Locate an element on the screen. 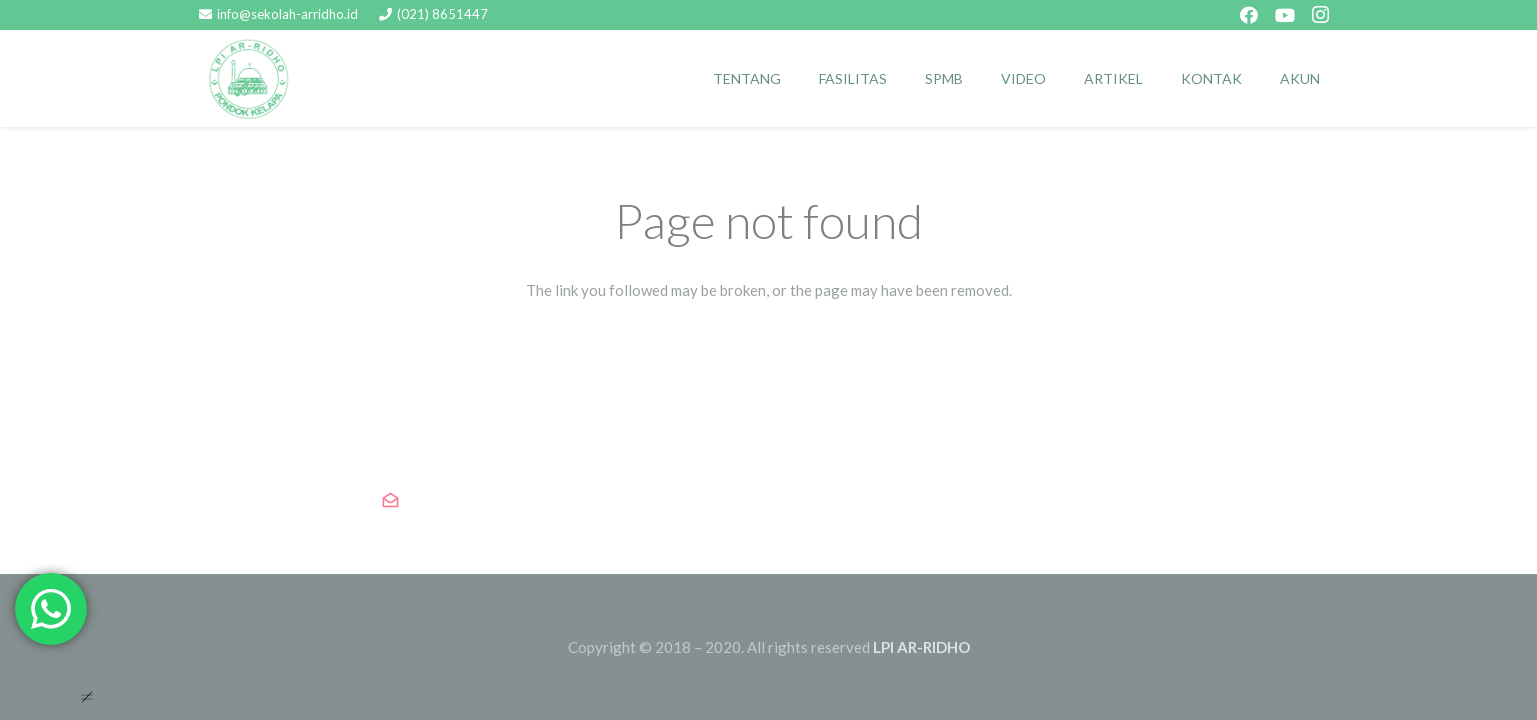 The width and height of the screenshot is (1537, 720). indicates values are not equal or a mismatch is located at coordinates (87, 697).